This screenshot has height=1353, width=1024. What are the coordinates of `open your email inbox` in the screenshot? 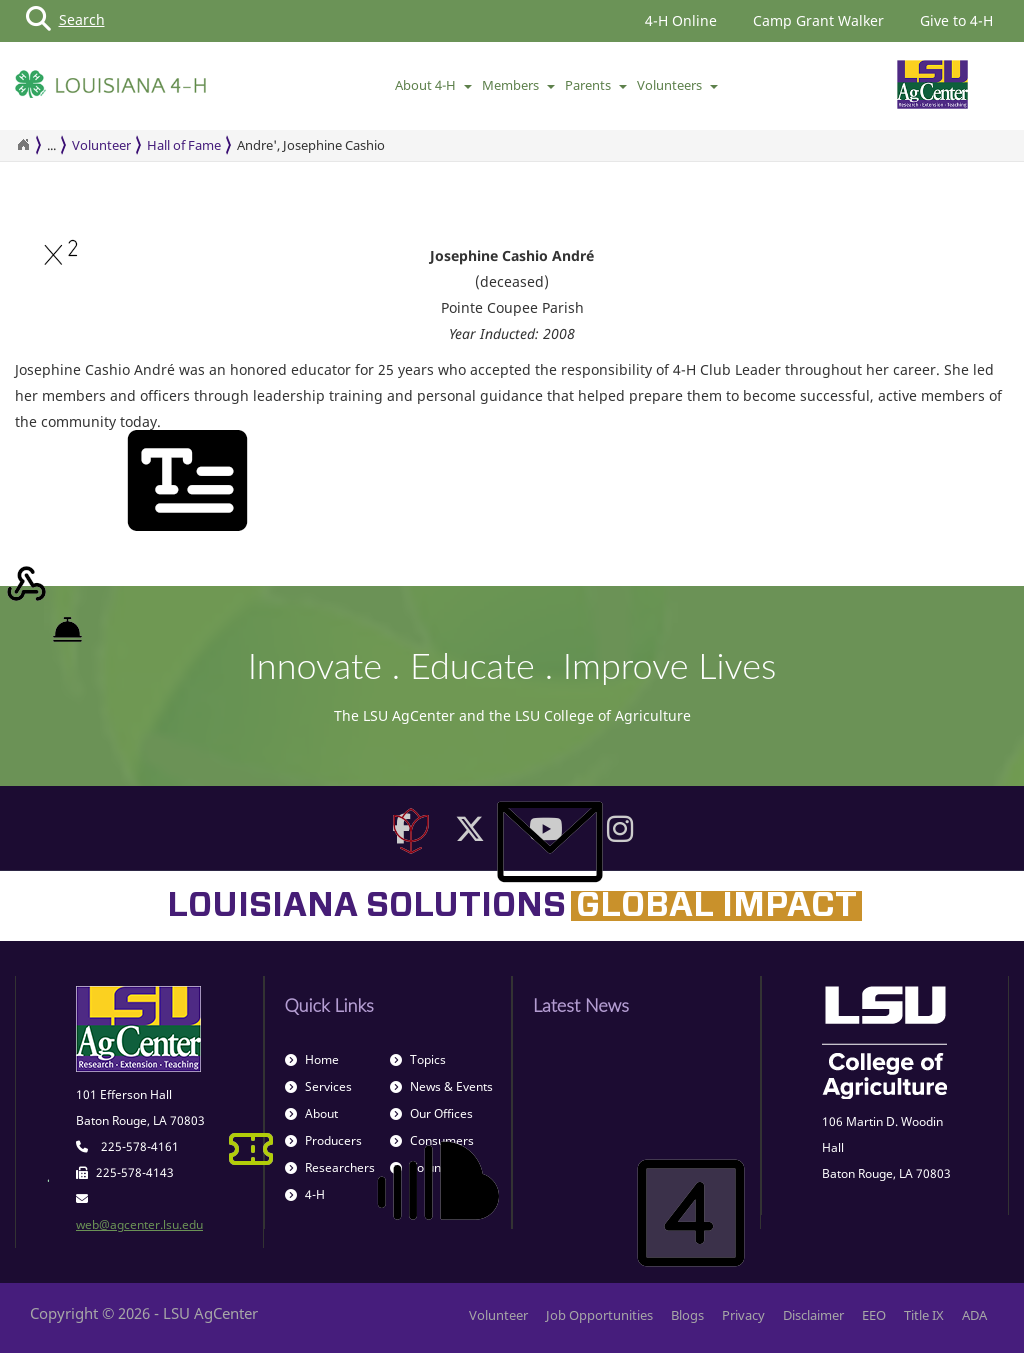 It's located at (550, 842).